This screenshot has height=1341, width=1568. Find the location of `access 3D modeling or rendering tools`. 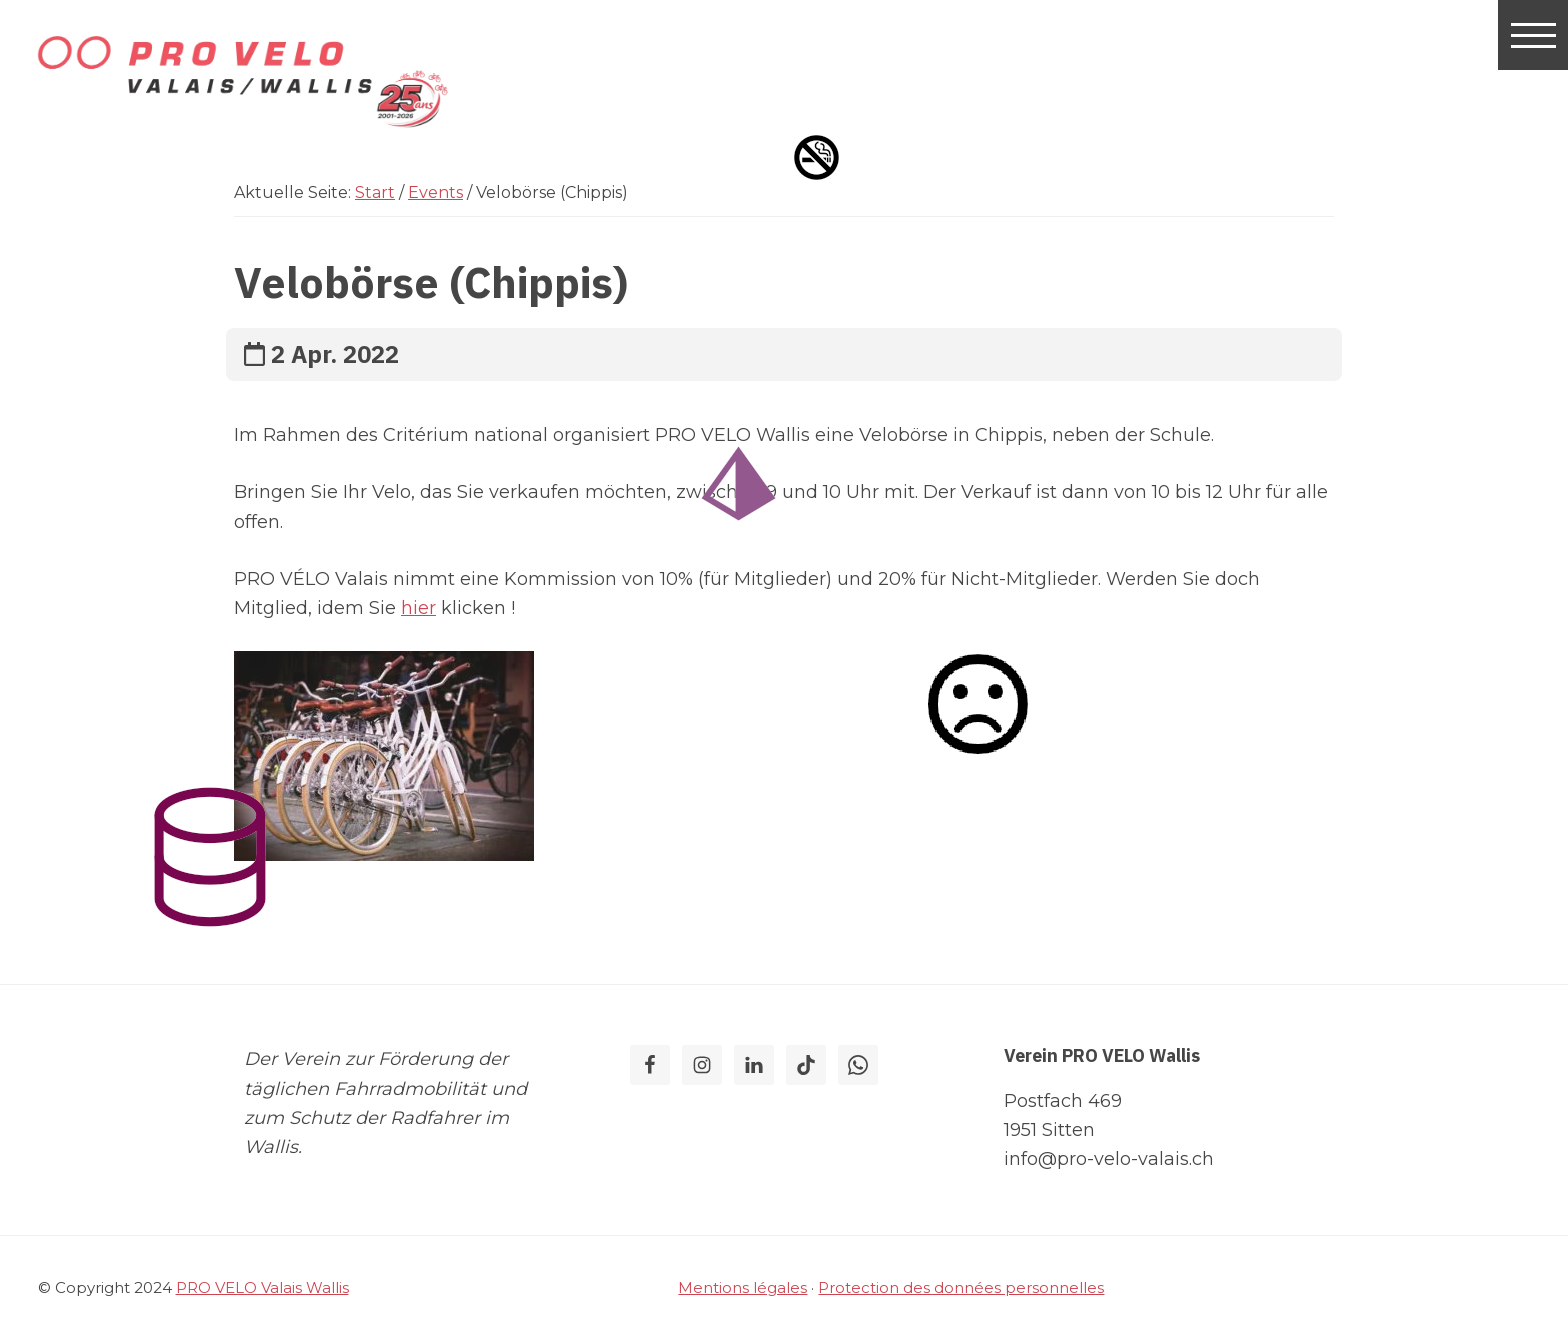

access 3D modeling or rendering tools is located at coordinates (738, 483).